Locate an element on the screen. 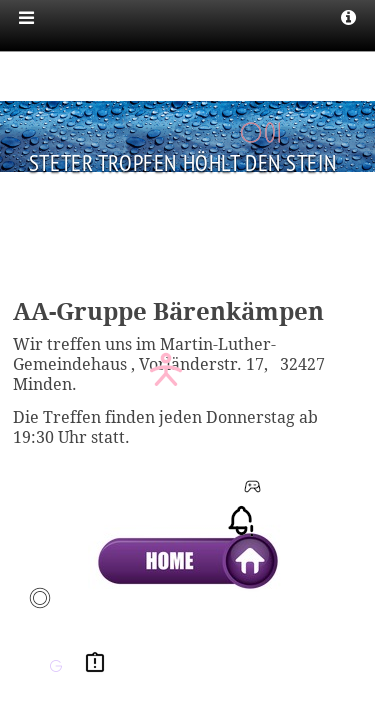  view overdue or late assignments is located at coordinates (95, 663).